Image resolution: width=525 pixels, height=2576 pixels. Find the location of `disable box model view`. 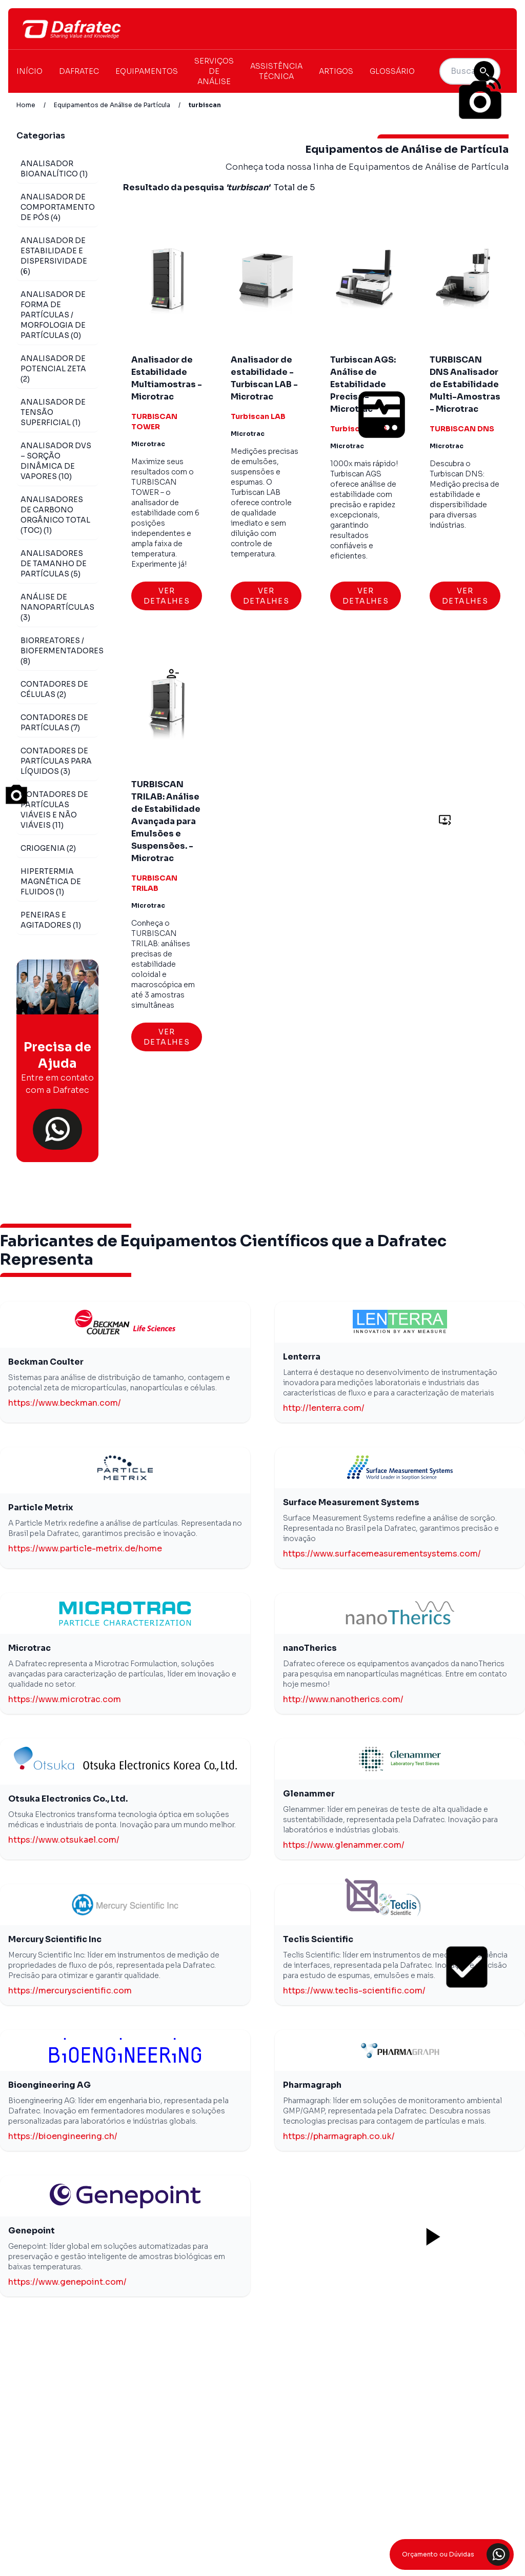

disable box model view is located at coordinates (362, 1895).